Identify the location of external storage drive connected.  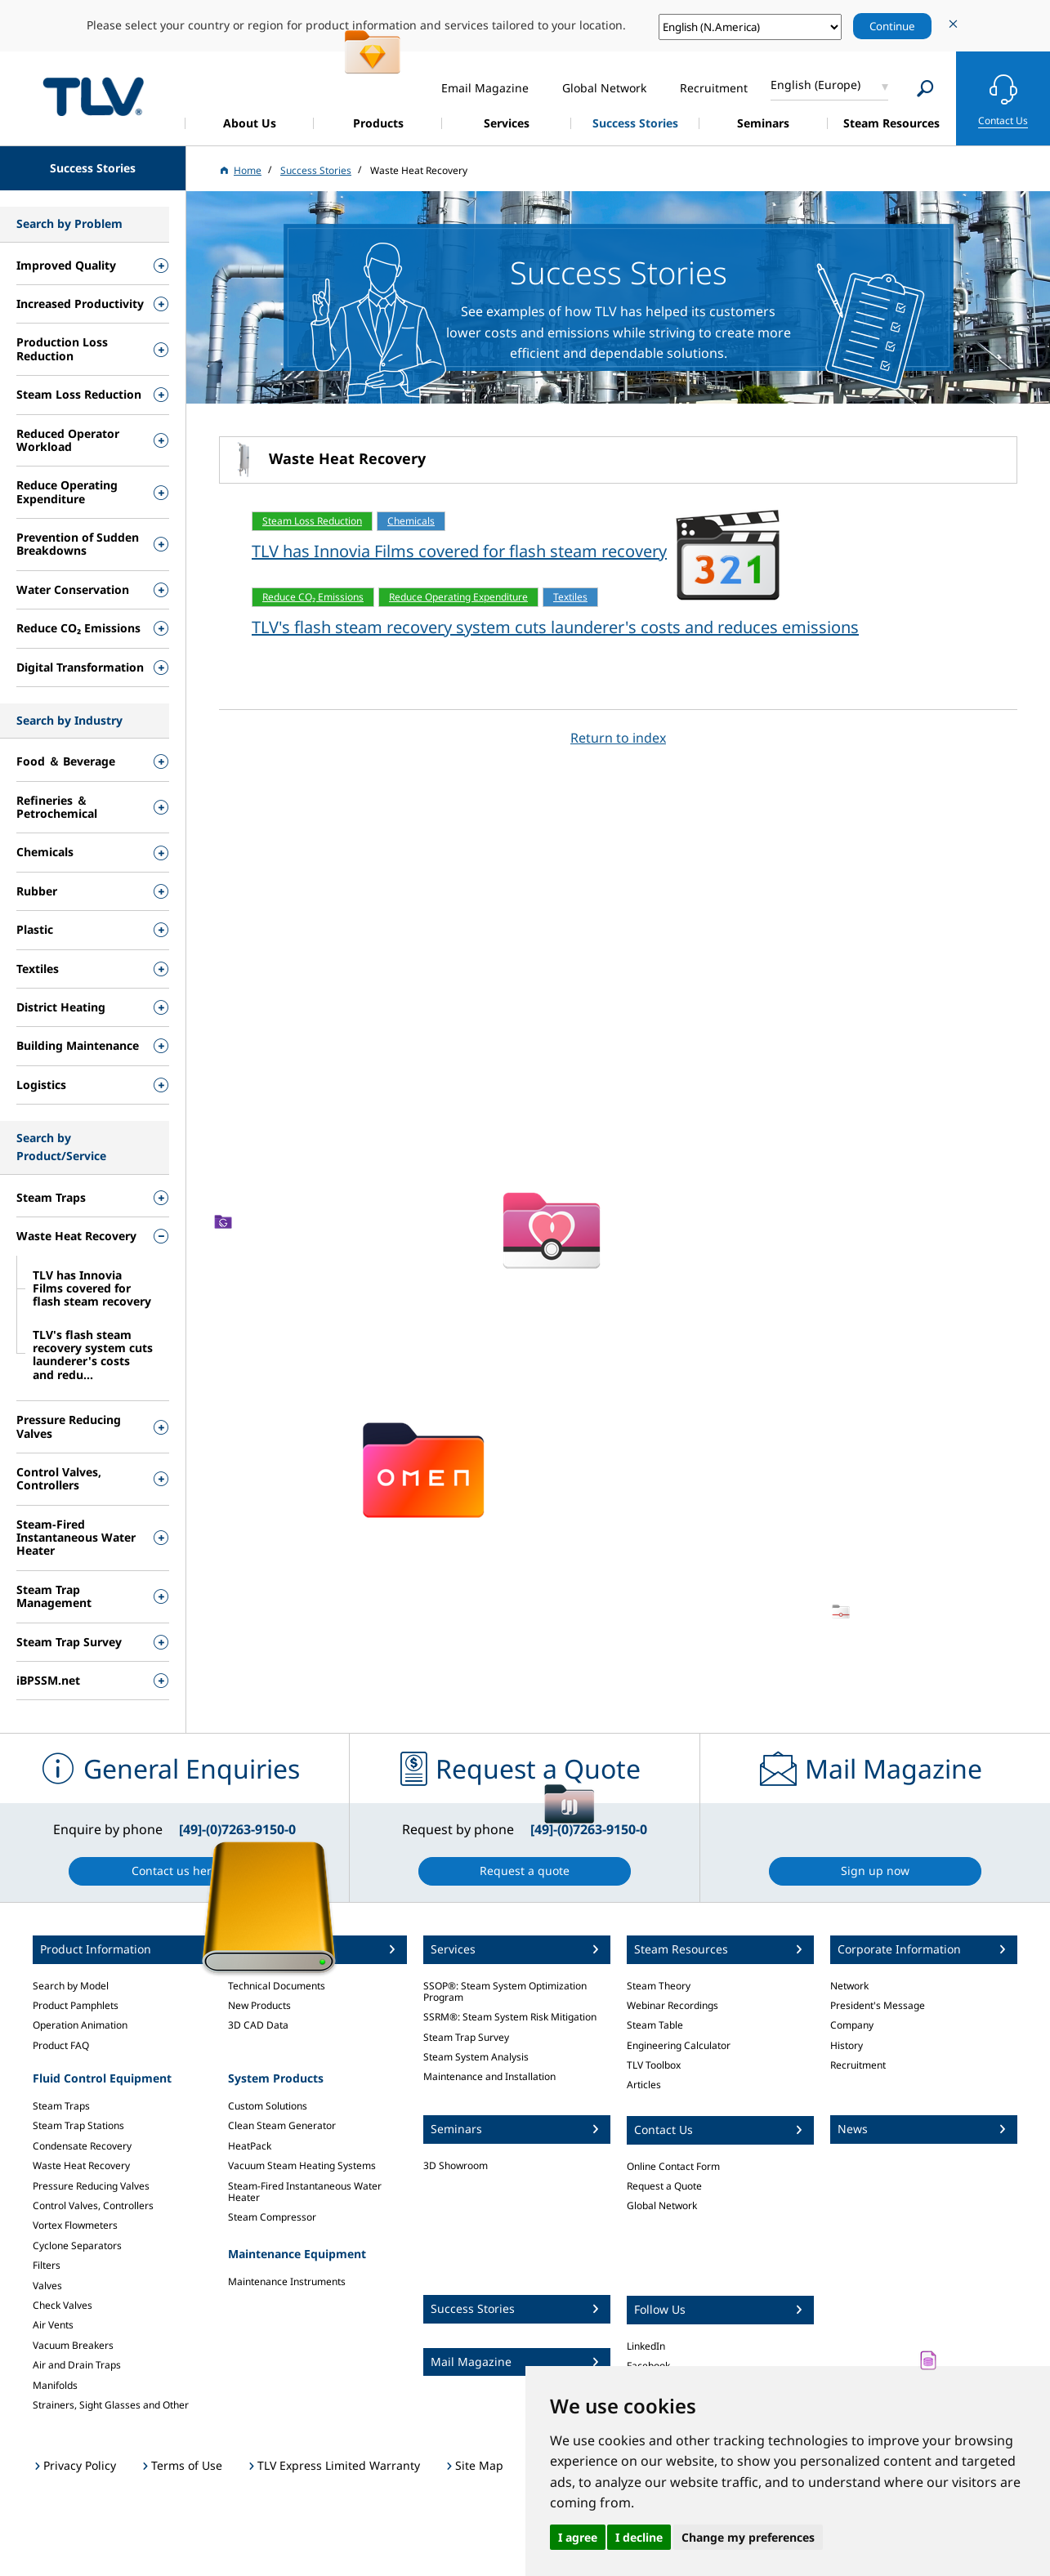
(269, 1907).